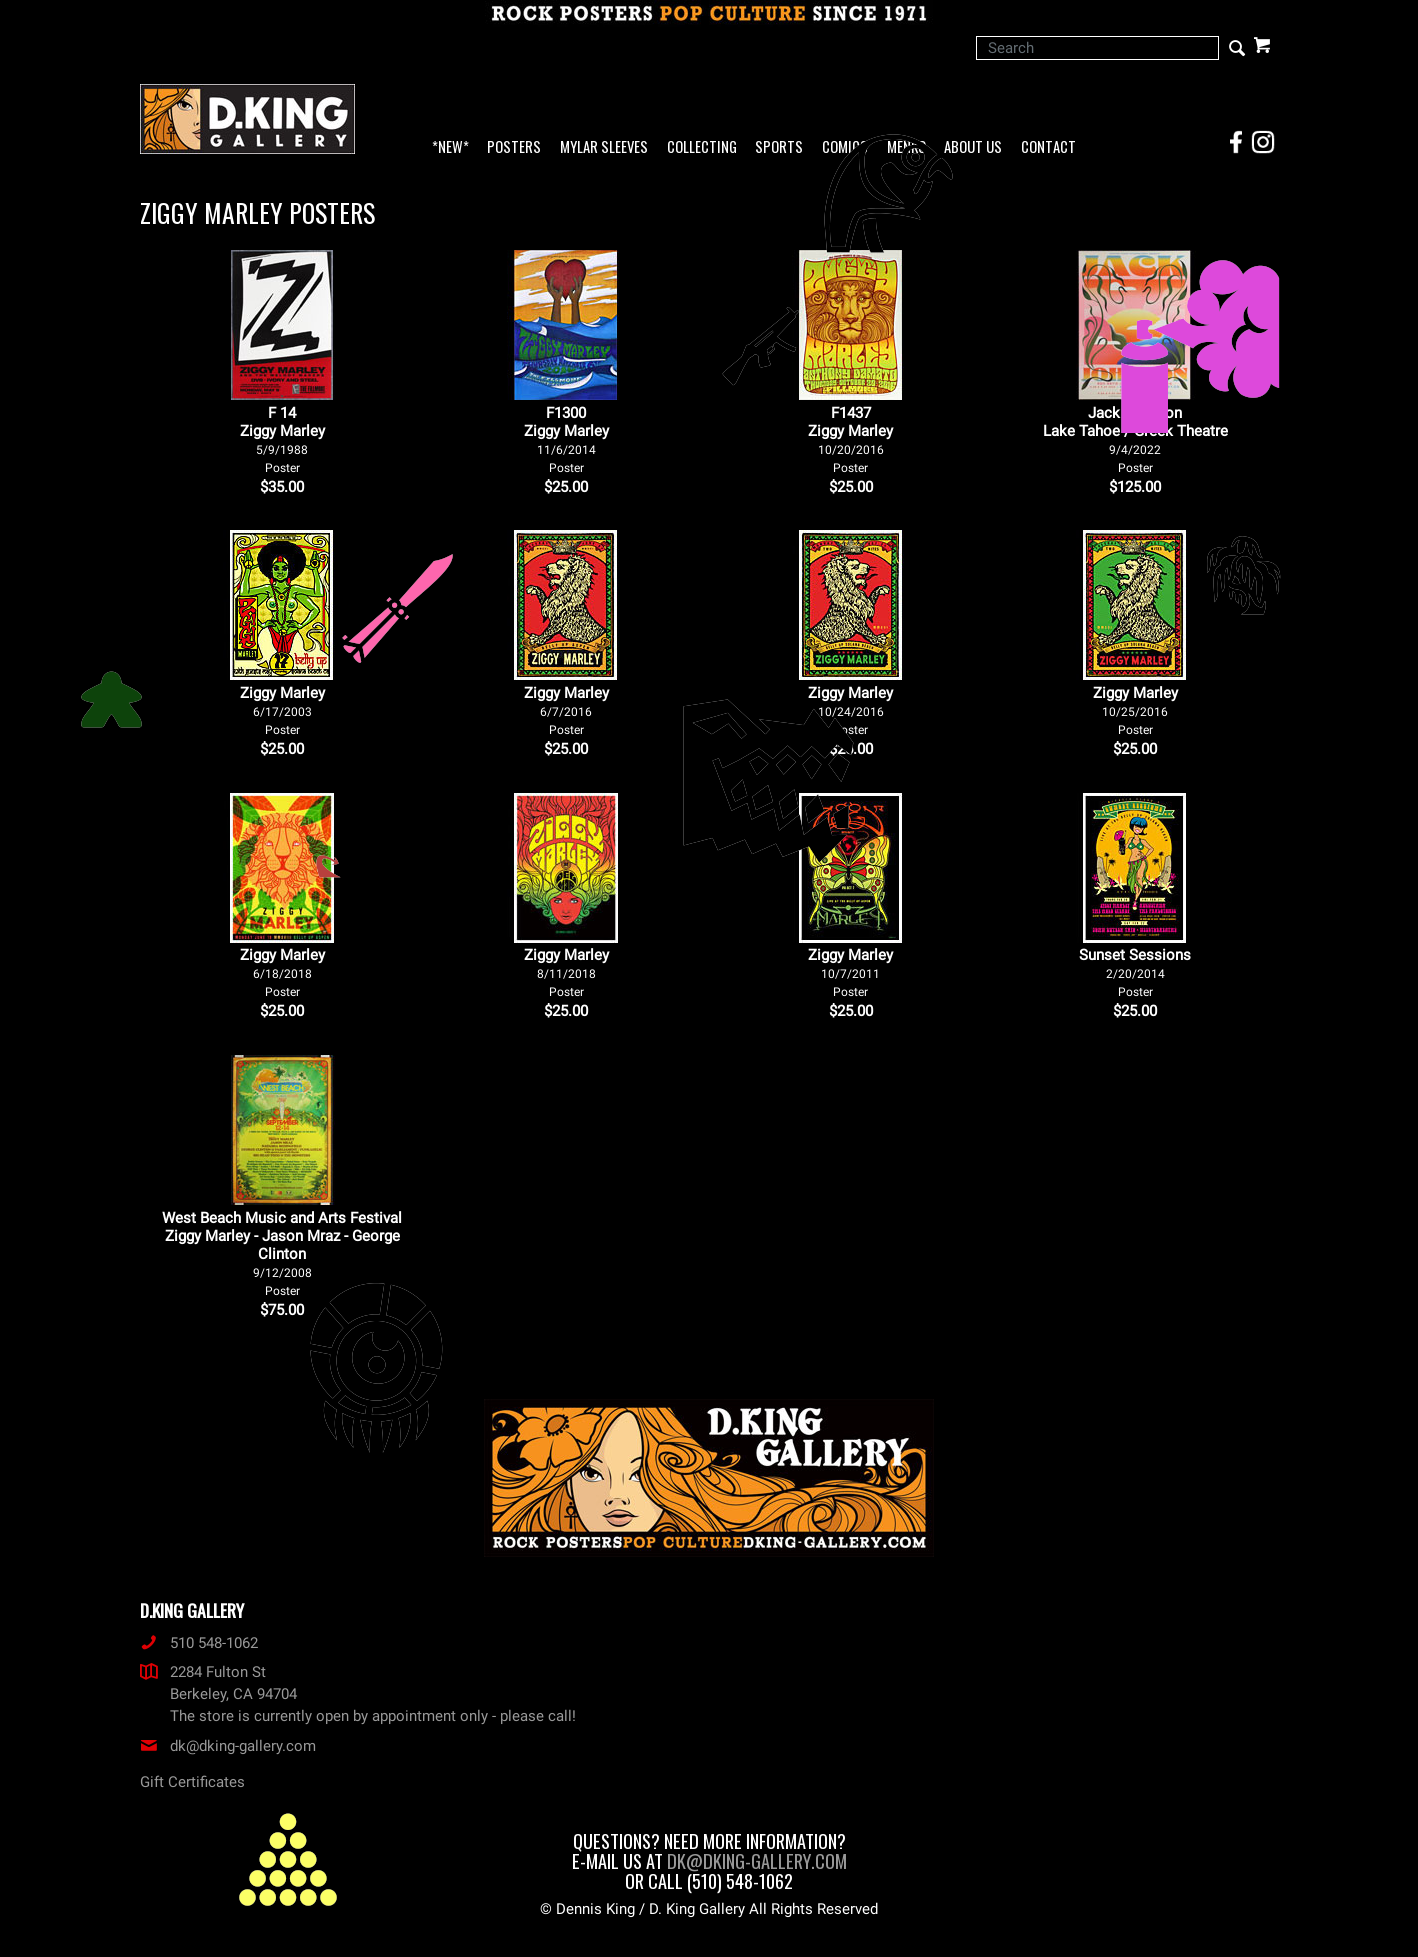 The image size is (1418, 1957). I want to click on spray paint tool or graffiti feature, so click(1192, 345).